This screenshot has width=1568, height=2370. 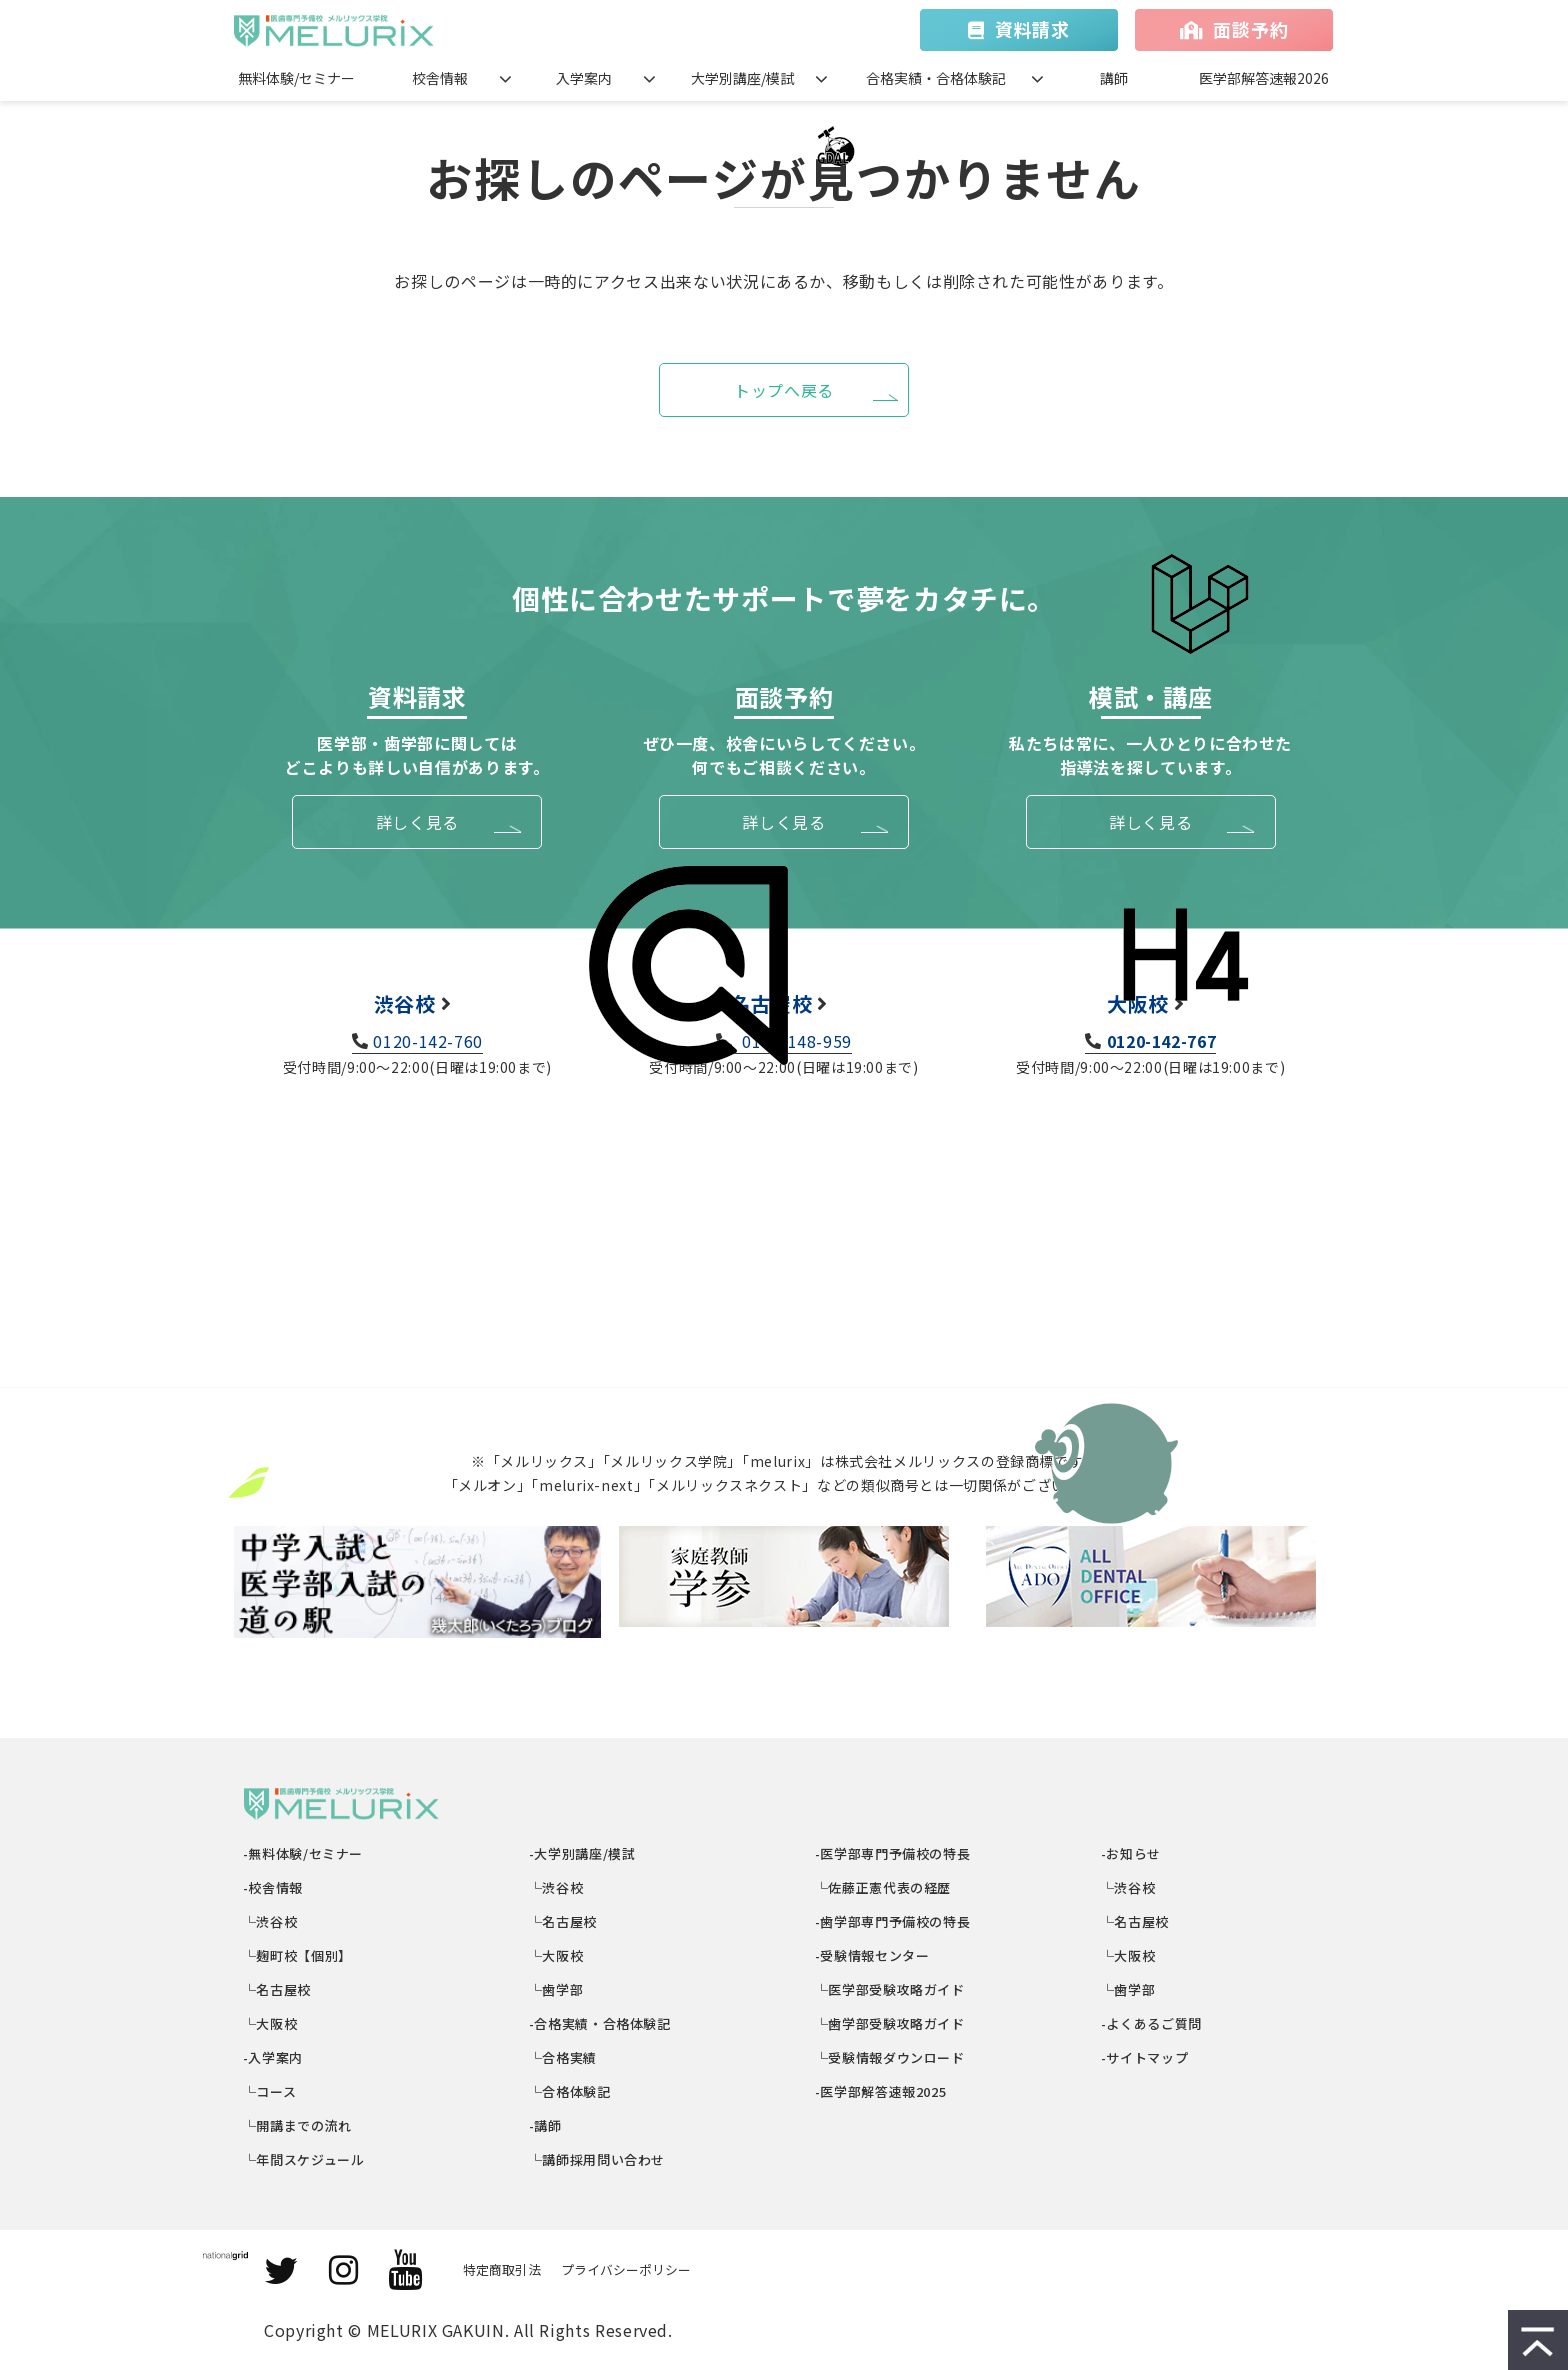 What do you see at coordinates (1181, 954) in the screenshot?
I see `format text as heading level 4` at bounding box center [1181, 954].